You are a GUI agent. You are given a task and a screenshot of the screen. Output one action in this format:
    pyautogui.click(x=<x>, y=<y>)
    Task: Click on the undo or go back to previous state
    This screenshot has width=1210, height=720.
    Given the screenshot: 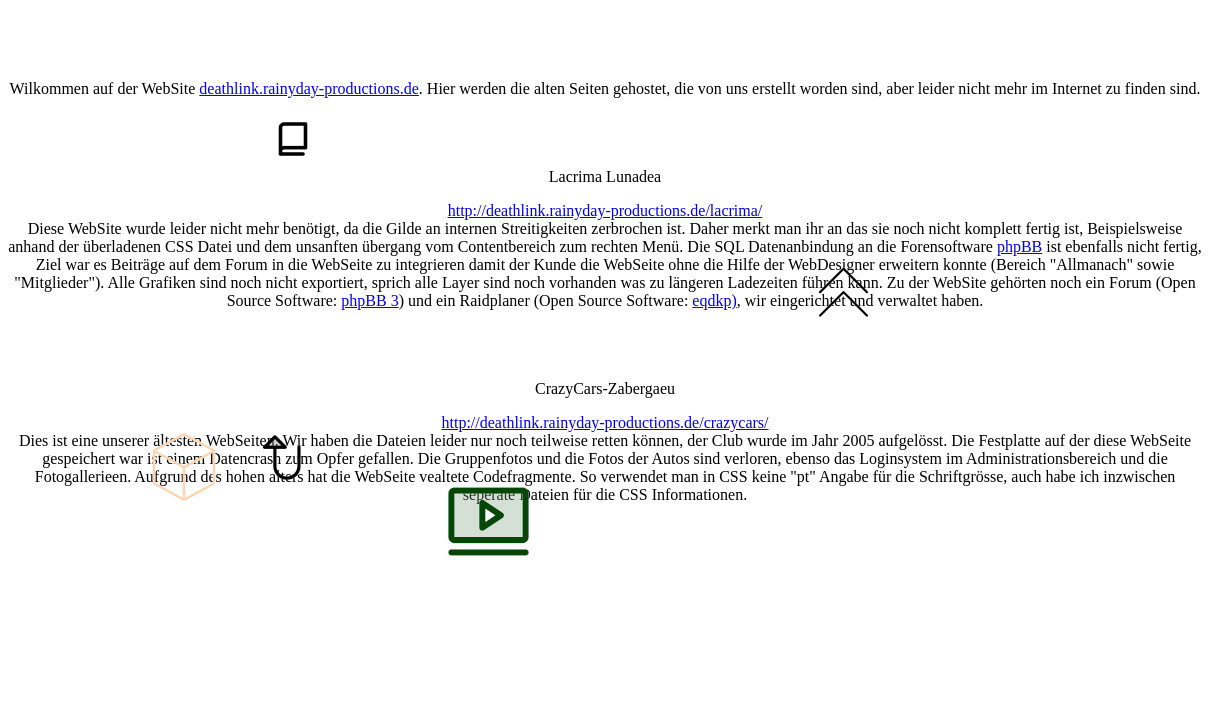 What is the action you would take?
    pyautogui.click(x=283, y=457)
    